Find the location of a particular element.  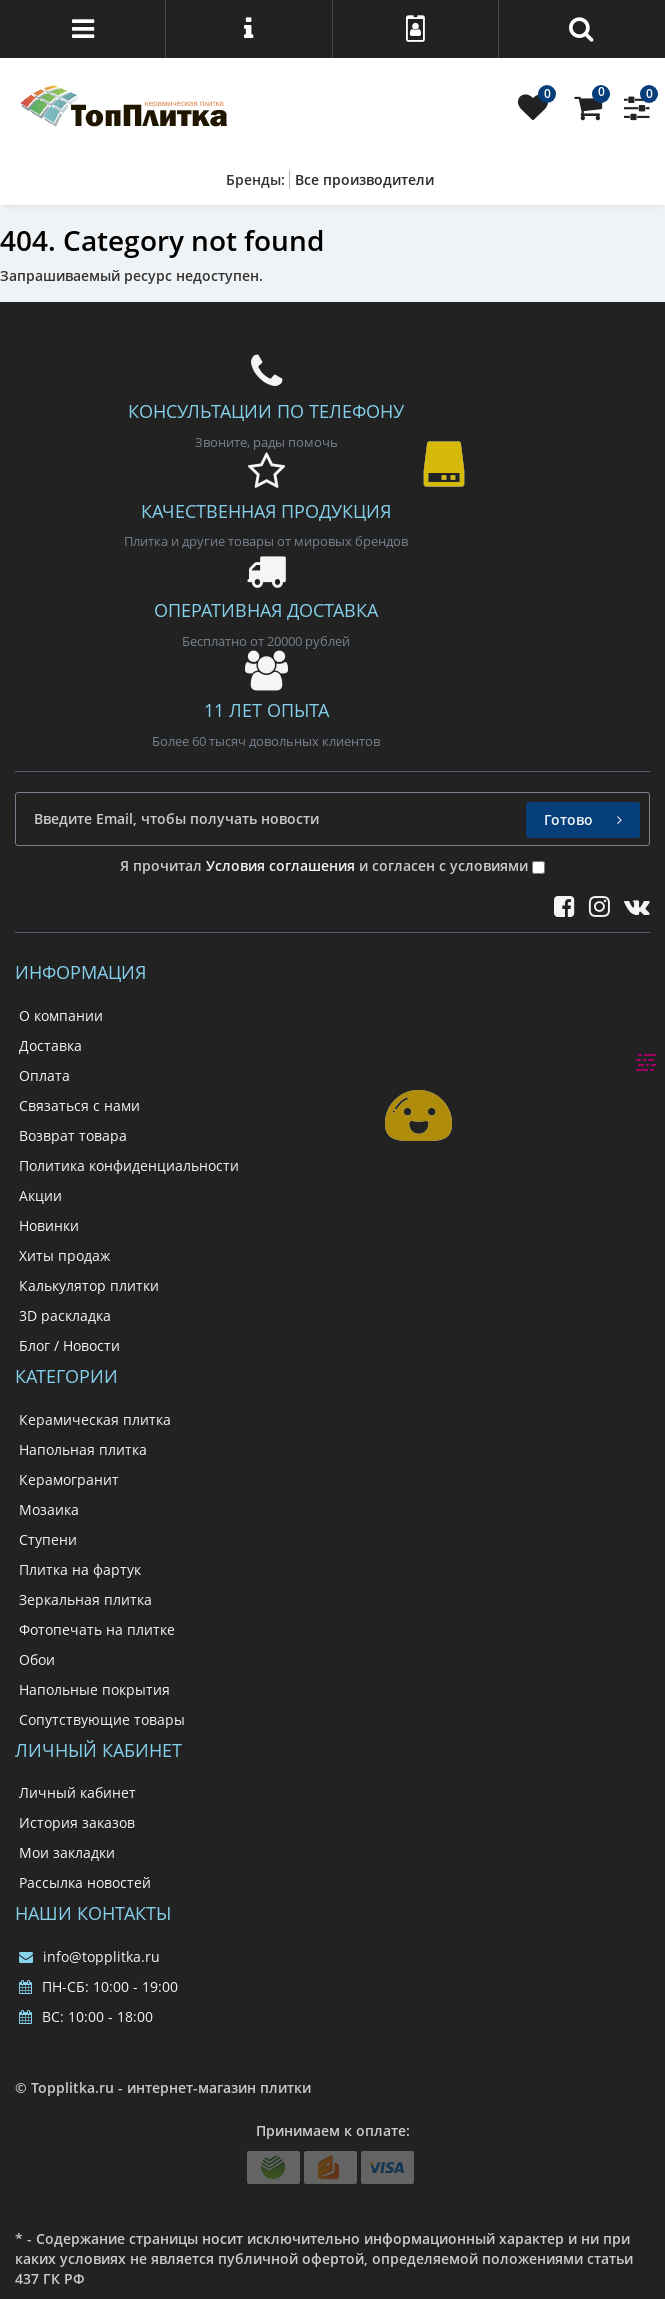

access external storage or hard drive is located at coordinates (444, 464).